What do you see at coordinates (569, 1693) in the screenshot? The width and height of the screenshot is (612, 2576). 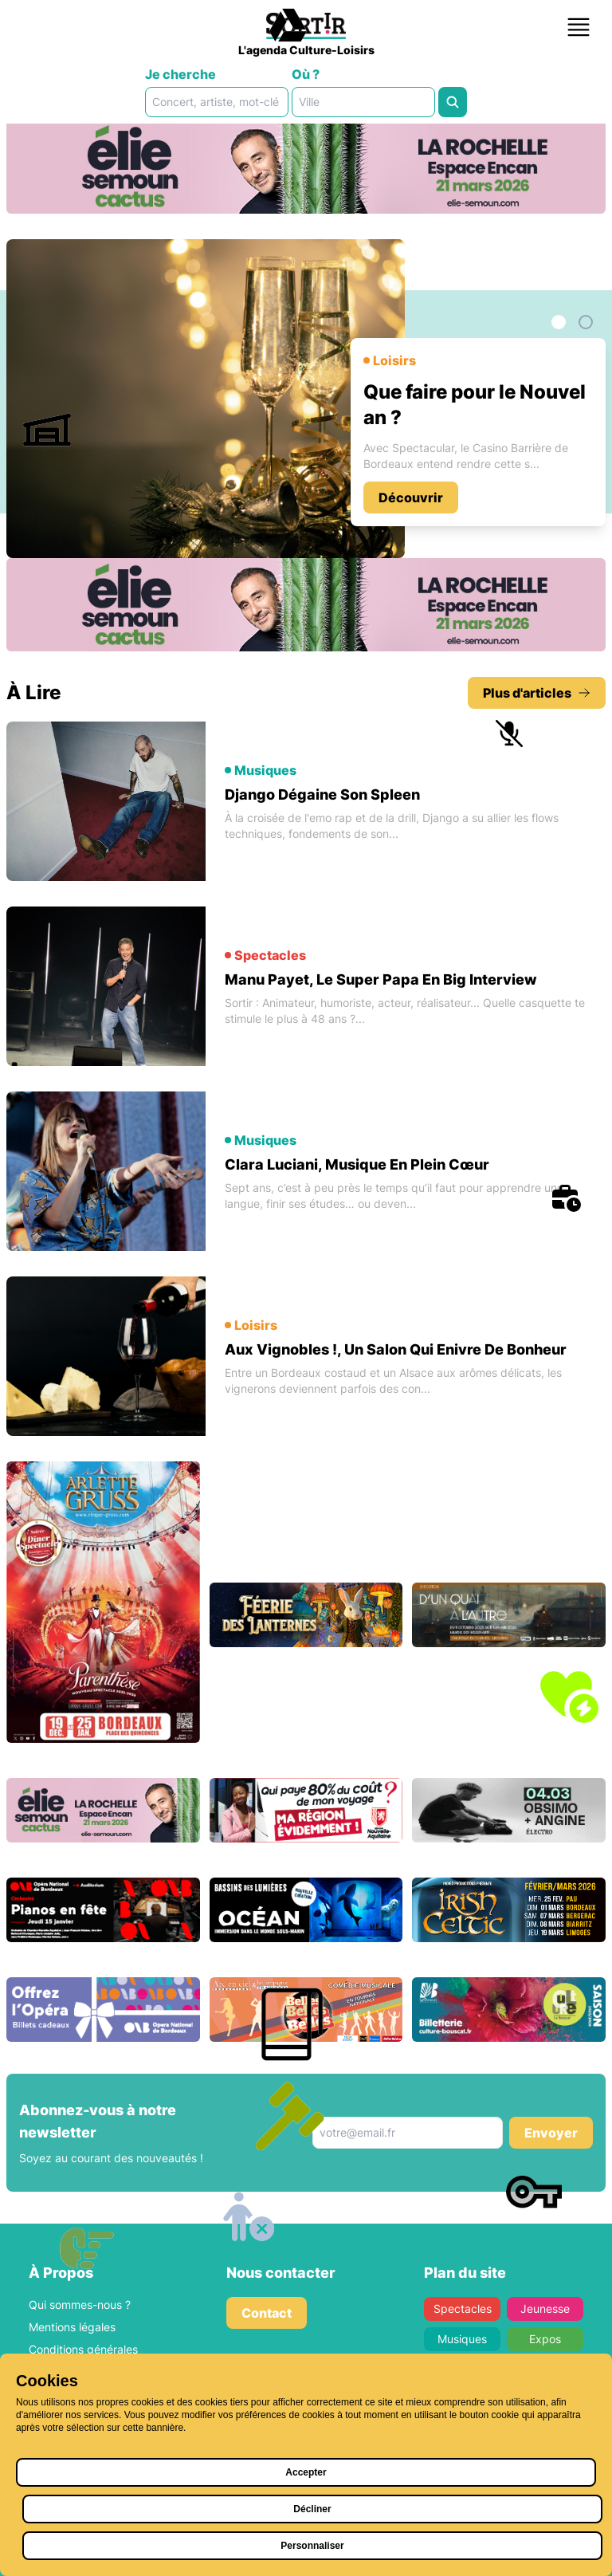 I see `quick access to favorite charging stations` at bounding box center [569, 1693].